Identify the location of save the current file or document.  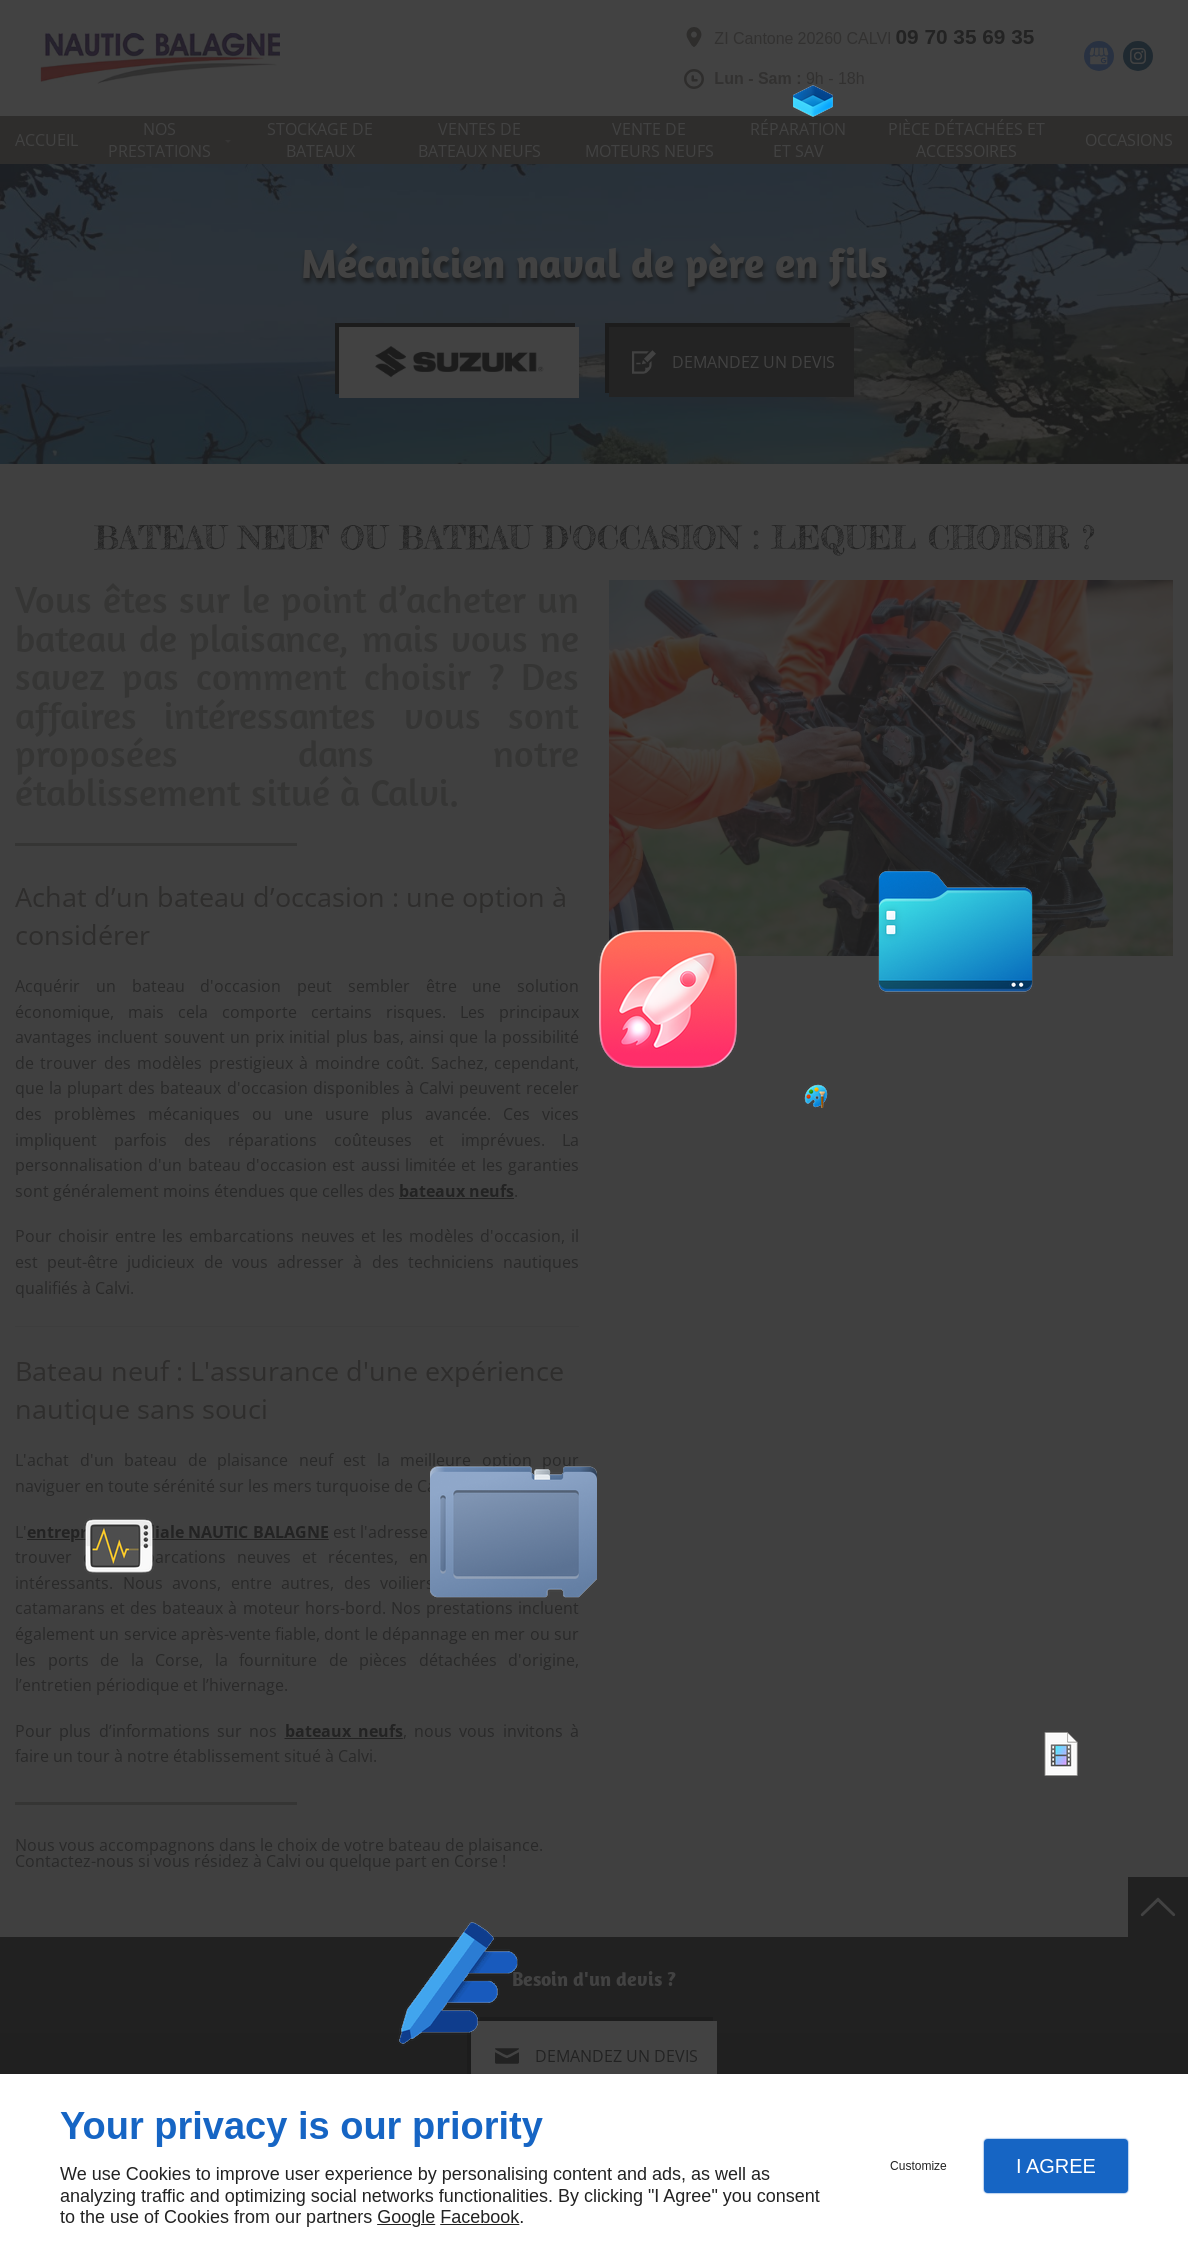
(513, 1534).